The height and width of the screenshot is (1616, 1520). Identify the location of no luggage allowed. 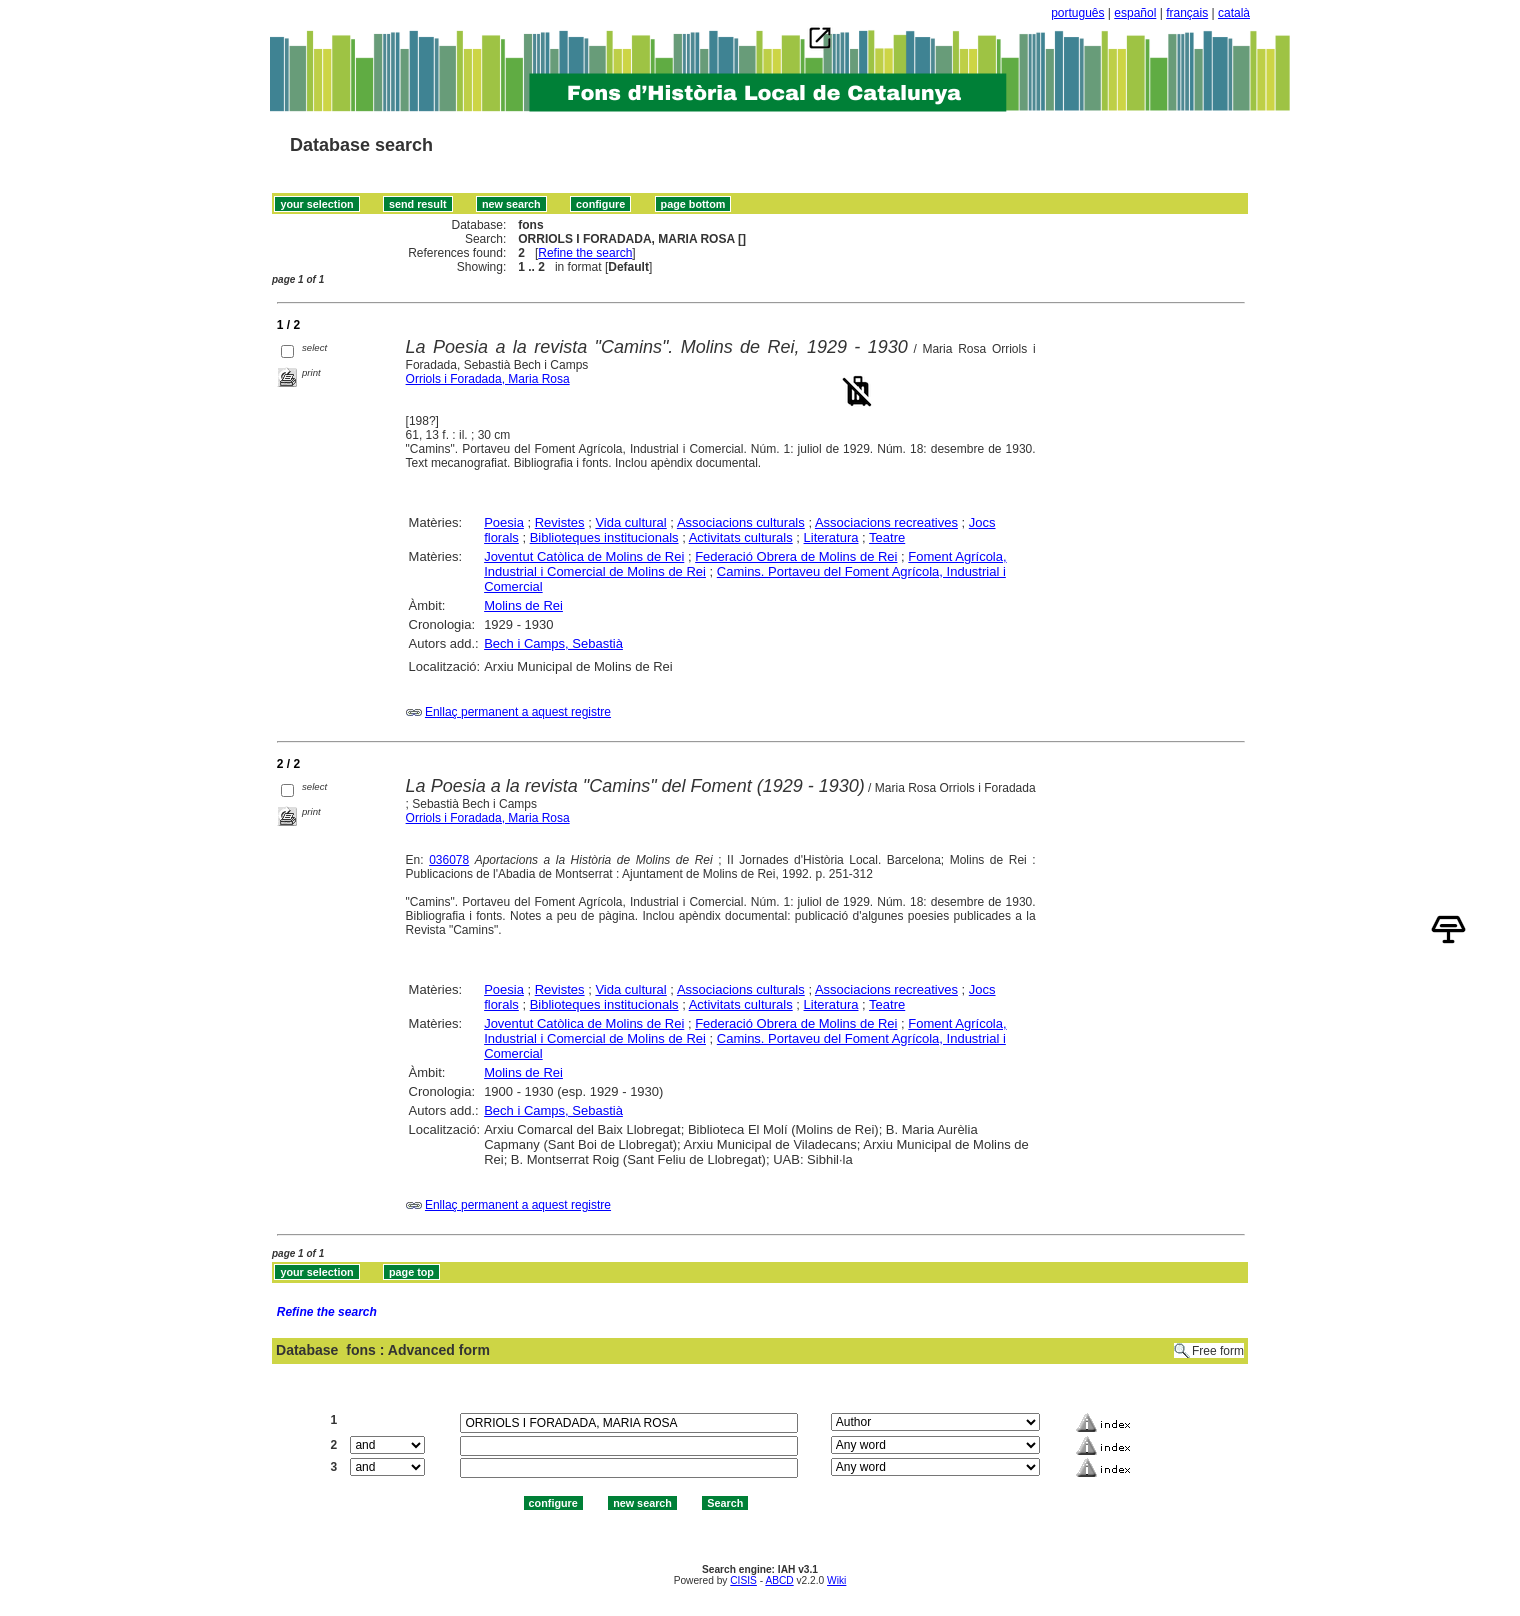
(858, 391).